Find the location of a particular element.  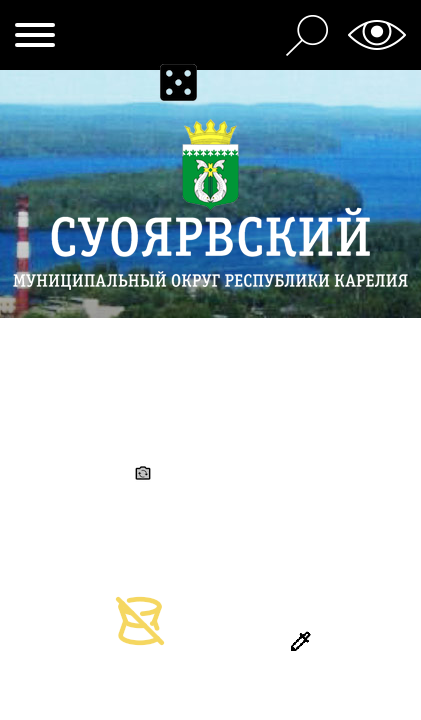

access casino or gambling games is located at coordinates (178, 82).